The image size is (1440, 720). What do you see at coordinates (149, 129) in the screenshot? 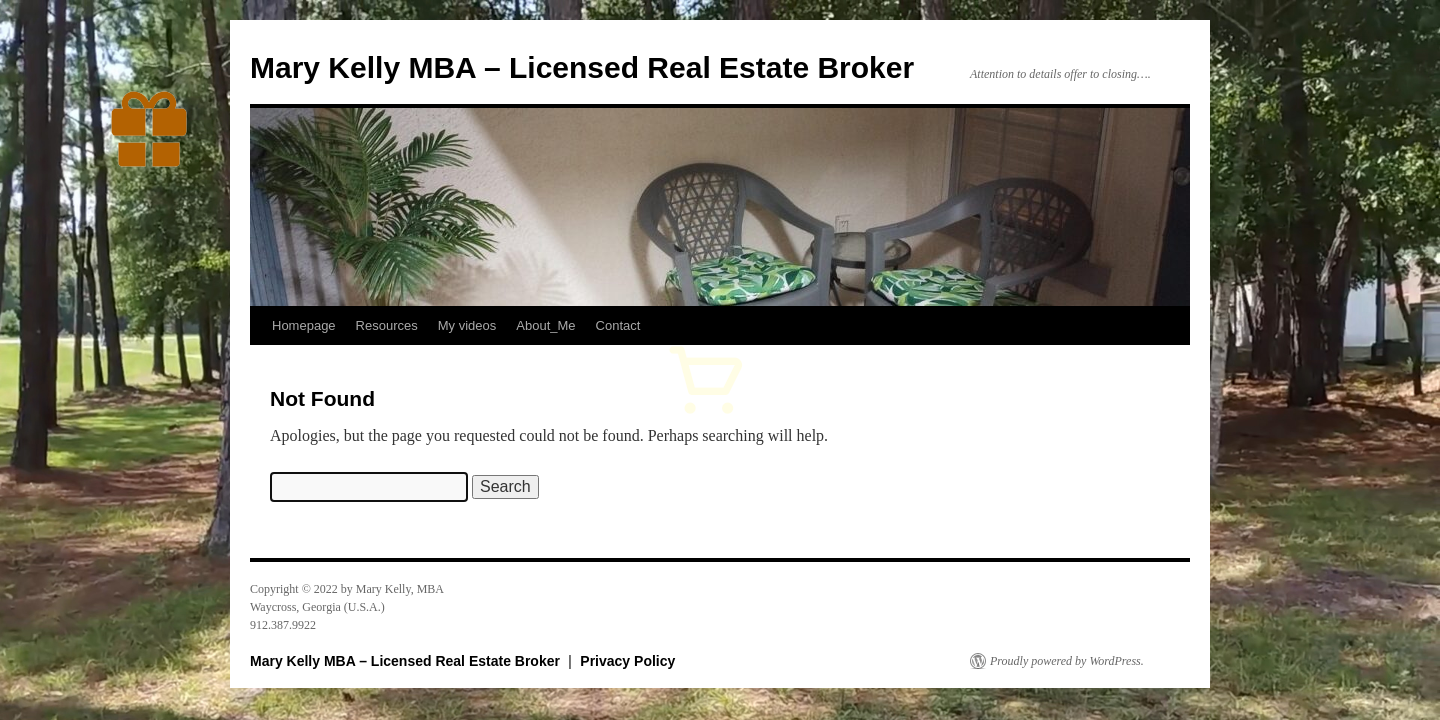
I see `access gifts or rewards` at bounding box center [149, 129].